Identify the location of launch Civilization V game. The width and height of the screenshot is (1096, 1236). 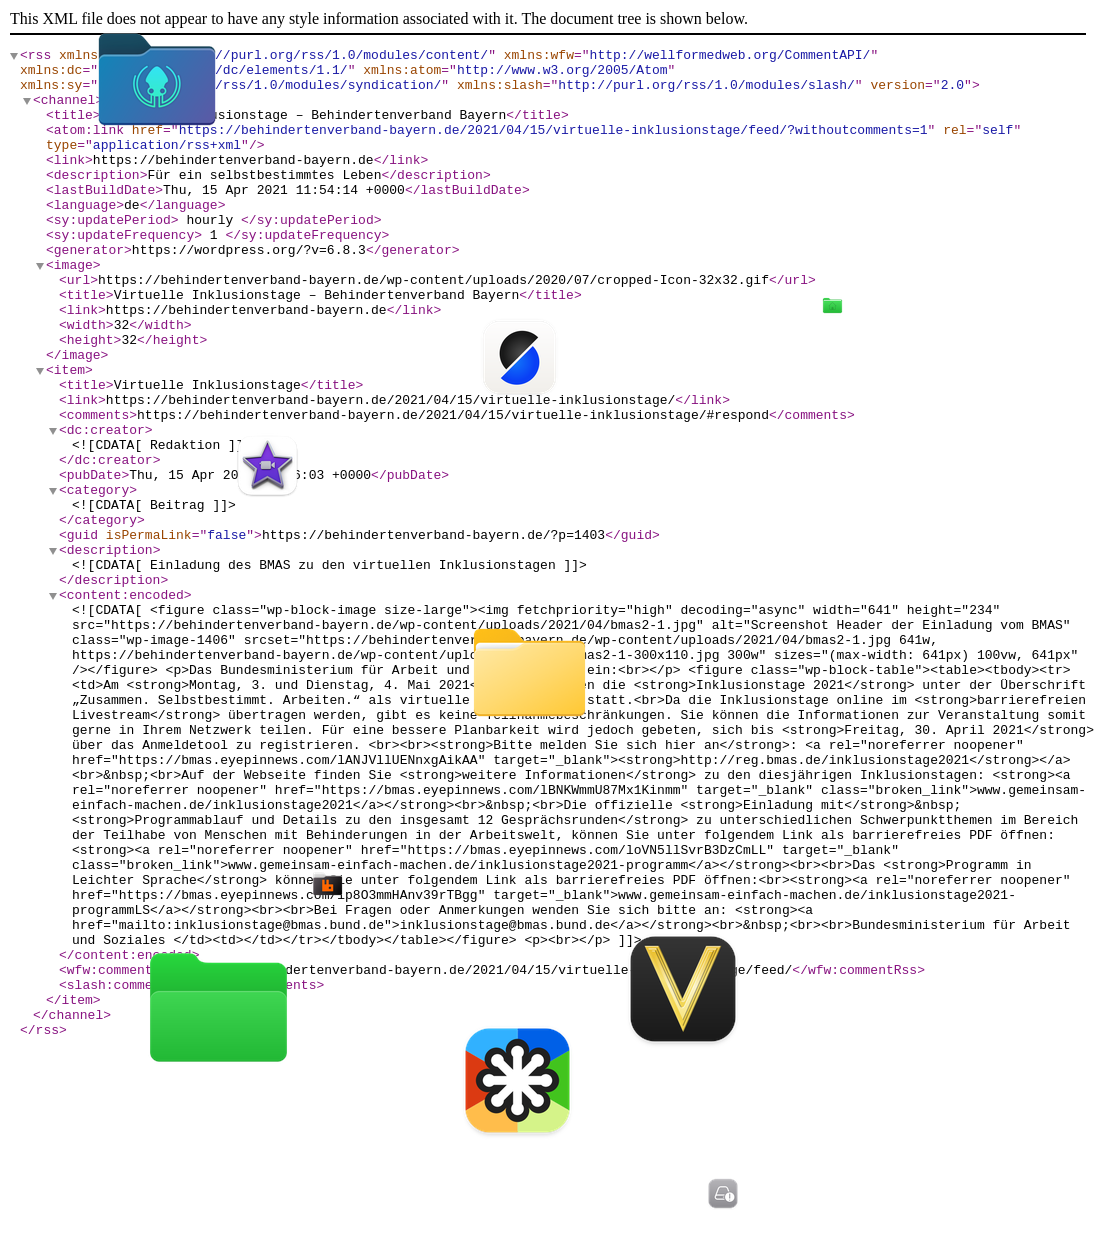
(683, 989).